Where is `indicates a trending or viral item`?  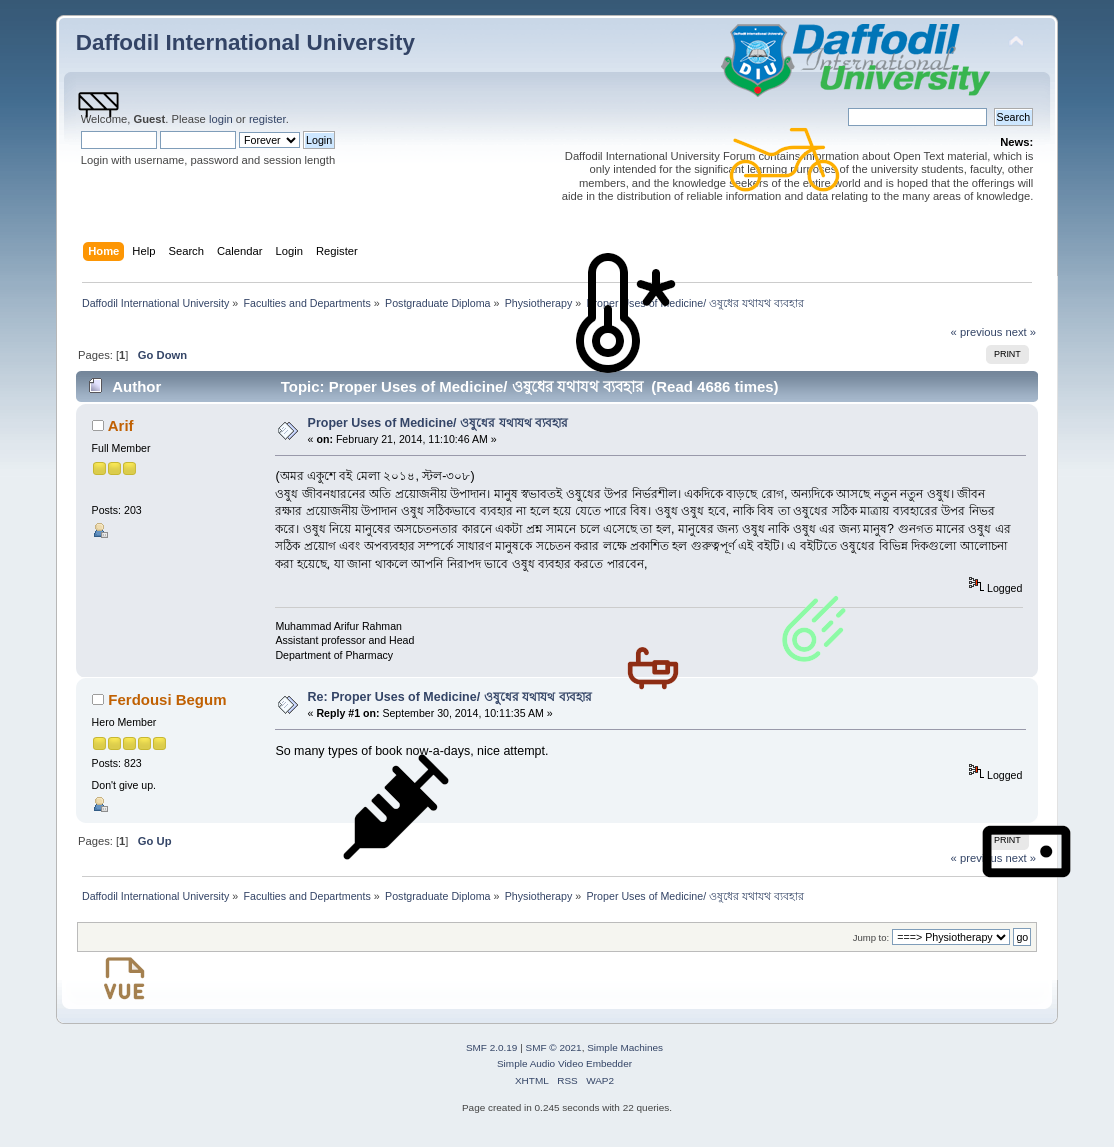 indicates a trending or viral item is located at coordinates (814, 630).